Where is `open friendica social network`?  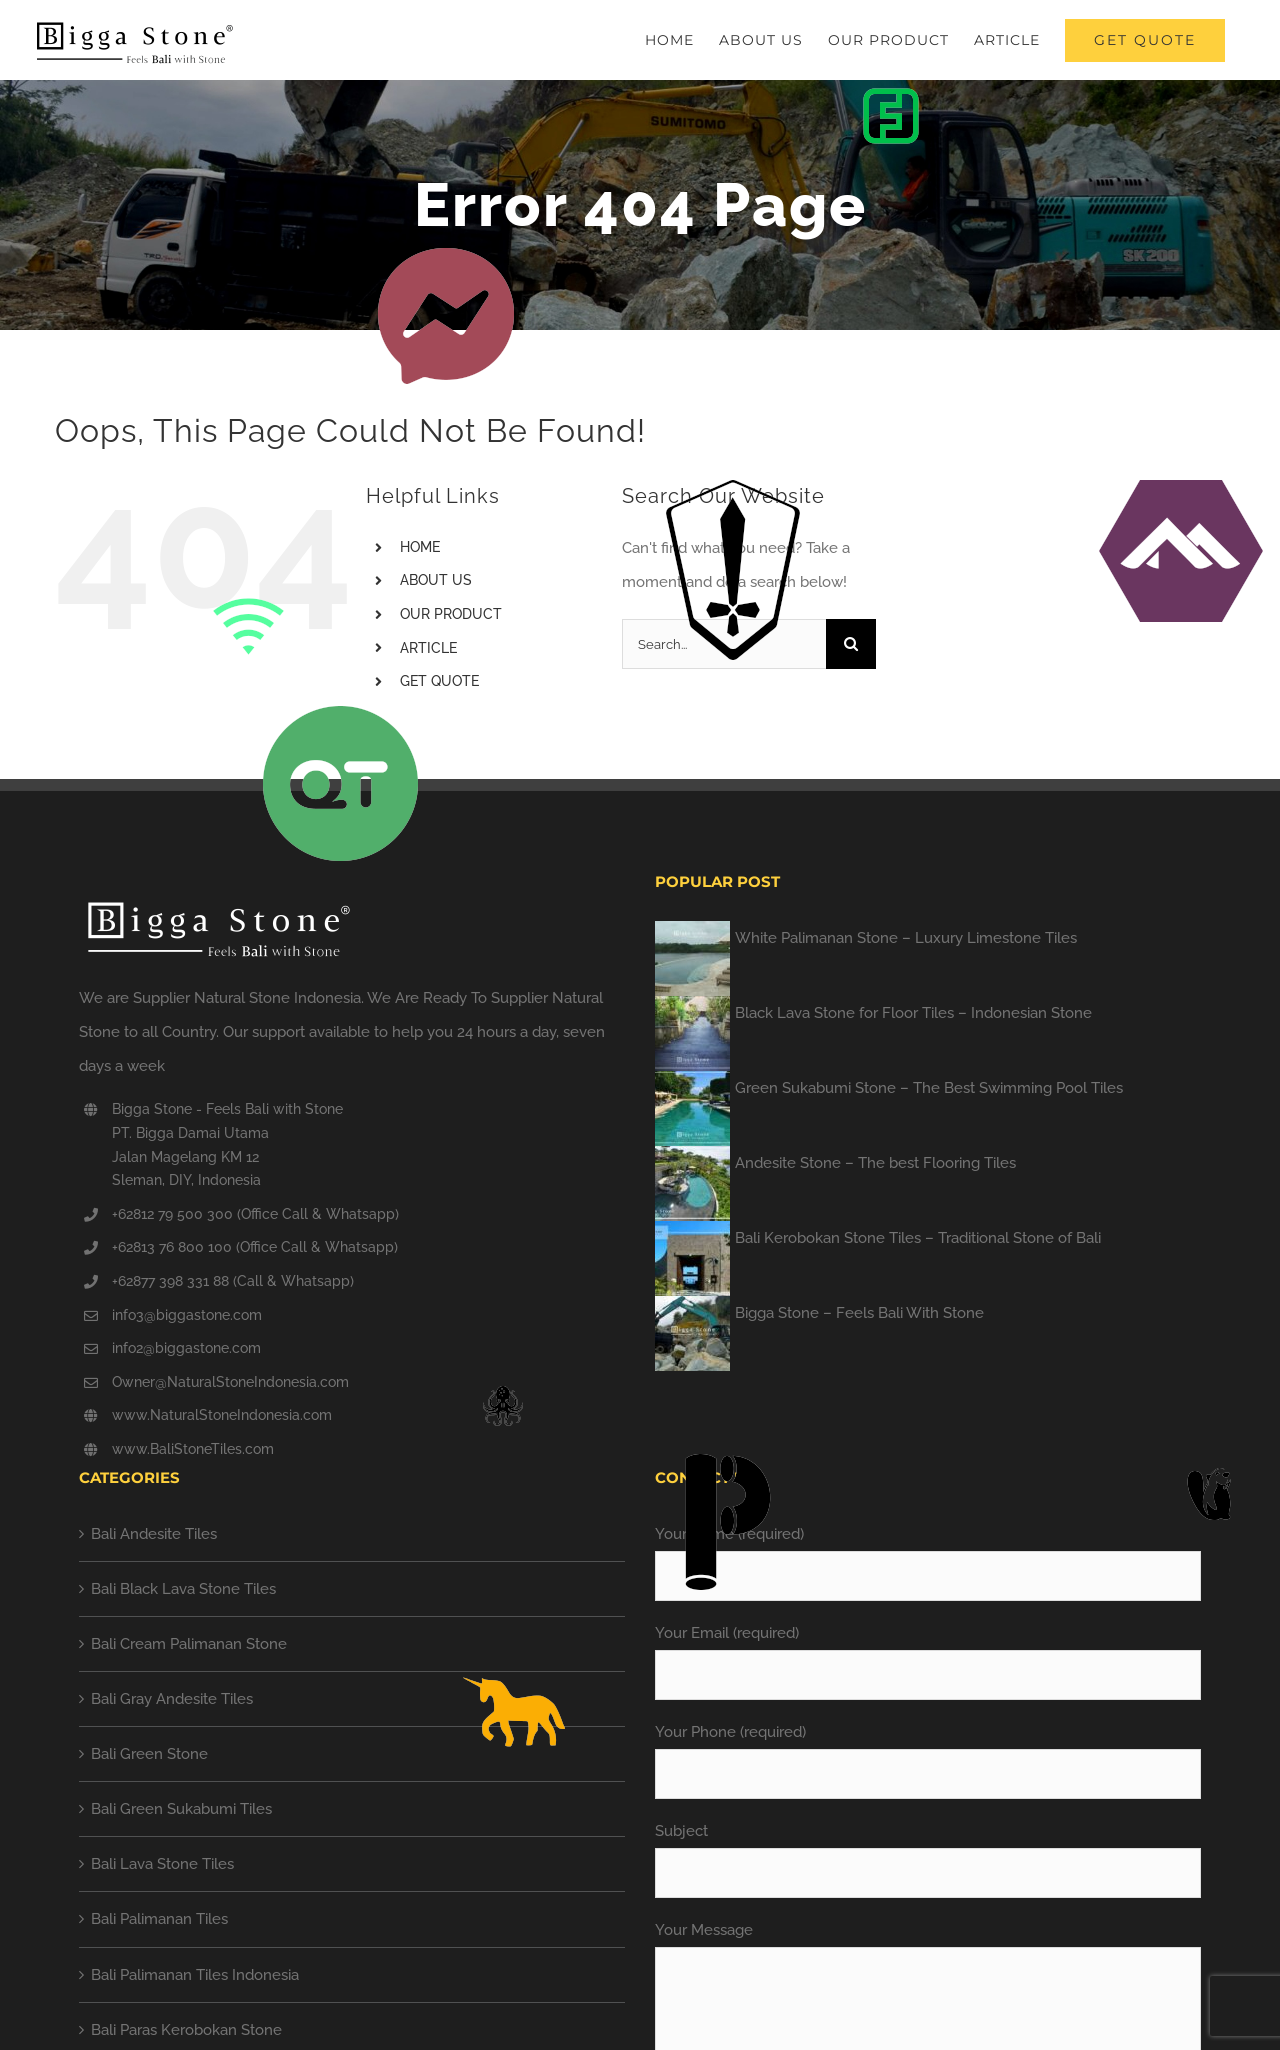
open friendica social network is located at coordinates (891, 116).